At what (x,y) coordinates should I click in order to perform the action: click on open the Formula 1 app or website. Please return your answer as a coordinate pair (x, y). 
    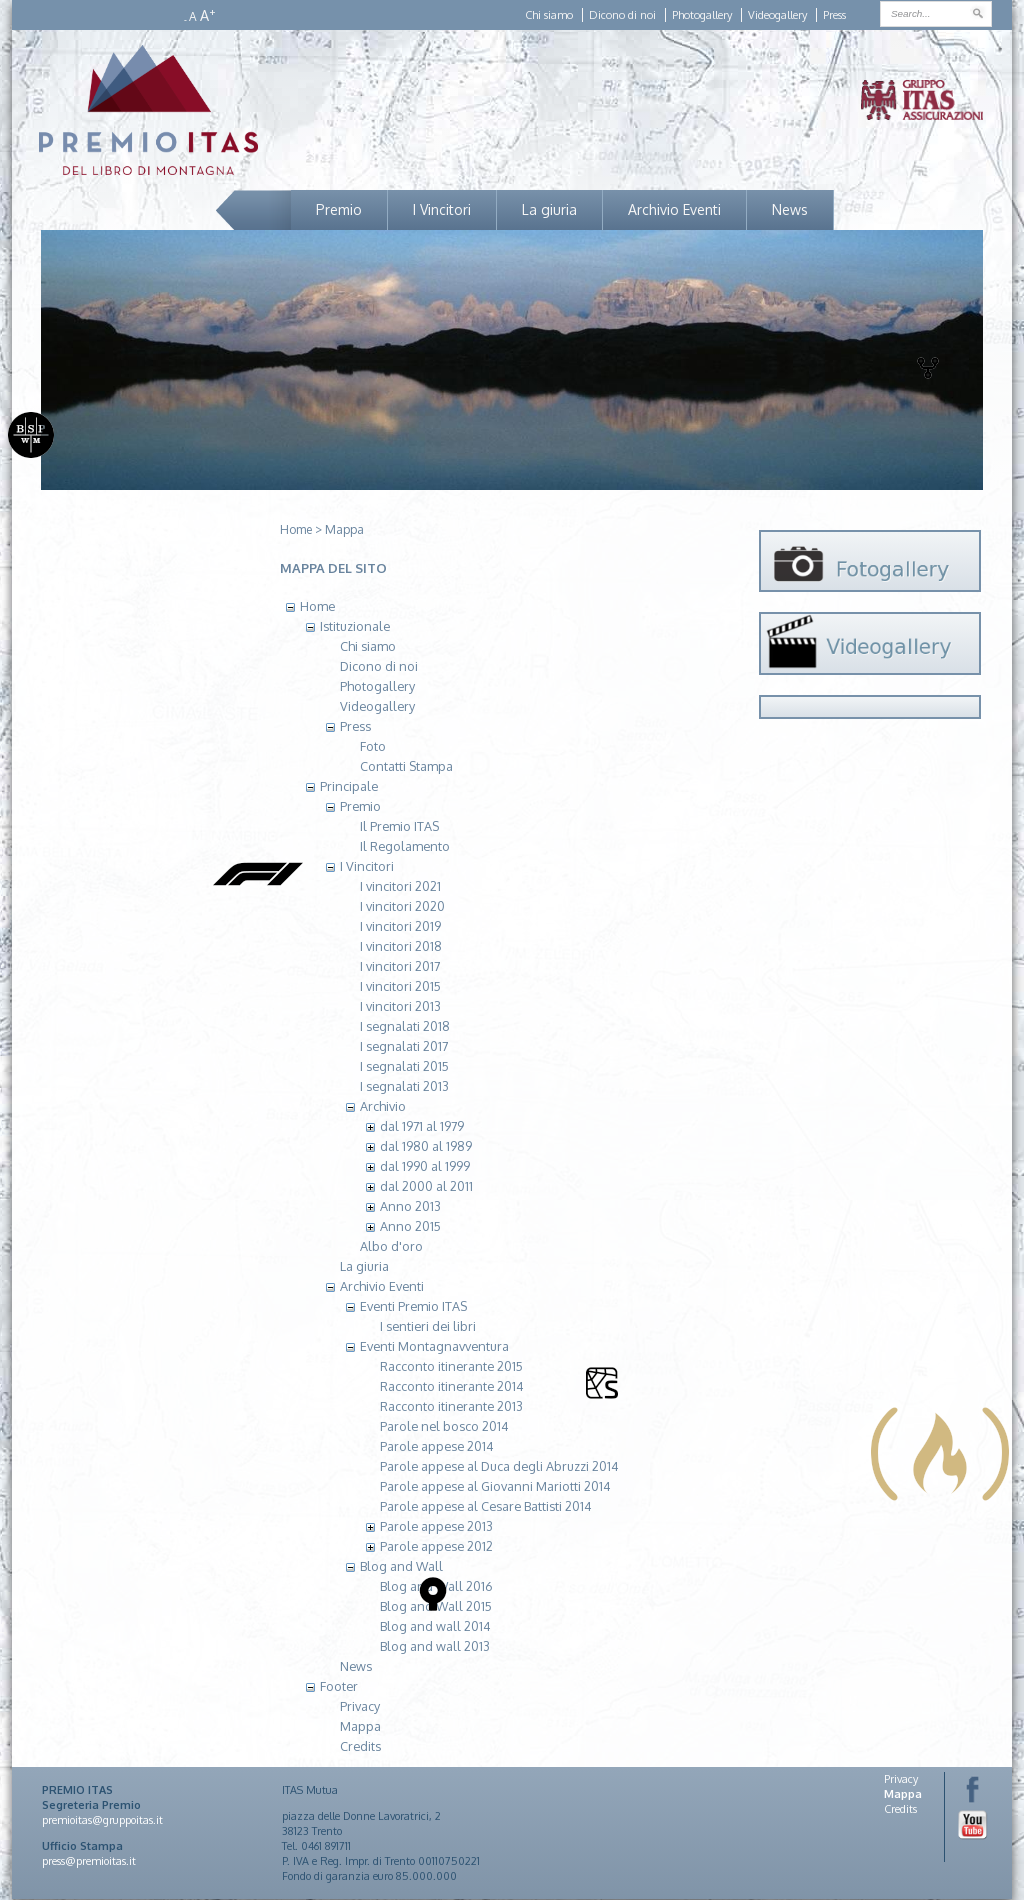
    Looking at the image, I should click on (258, 874).